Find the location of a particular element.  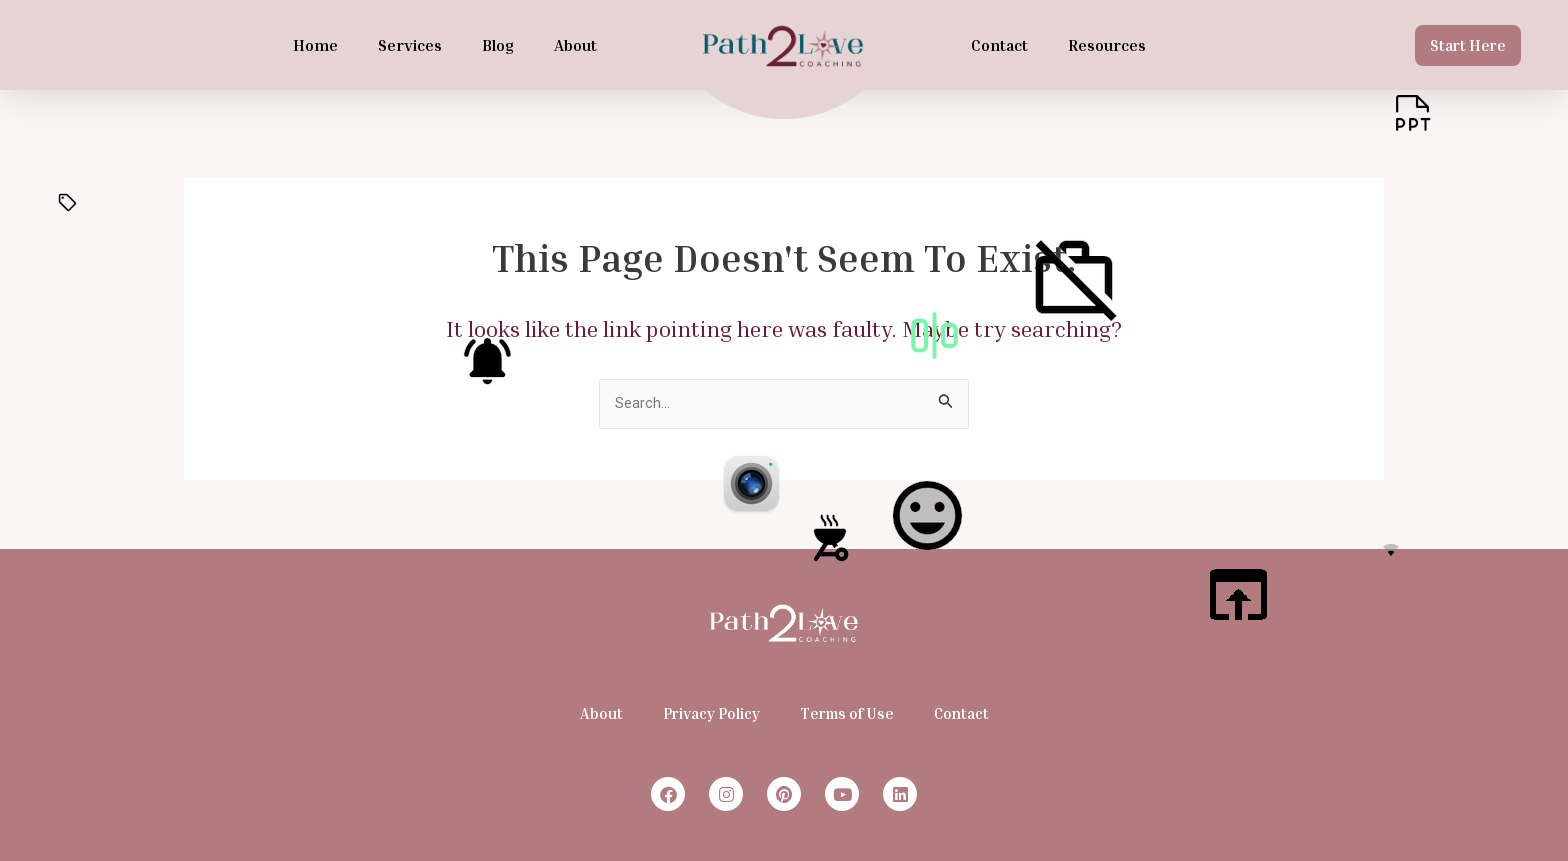

access webcam settings is located at coordinates (751, 483).